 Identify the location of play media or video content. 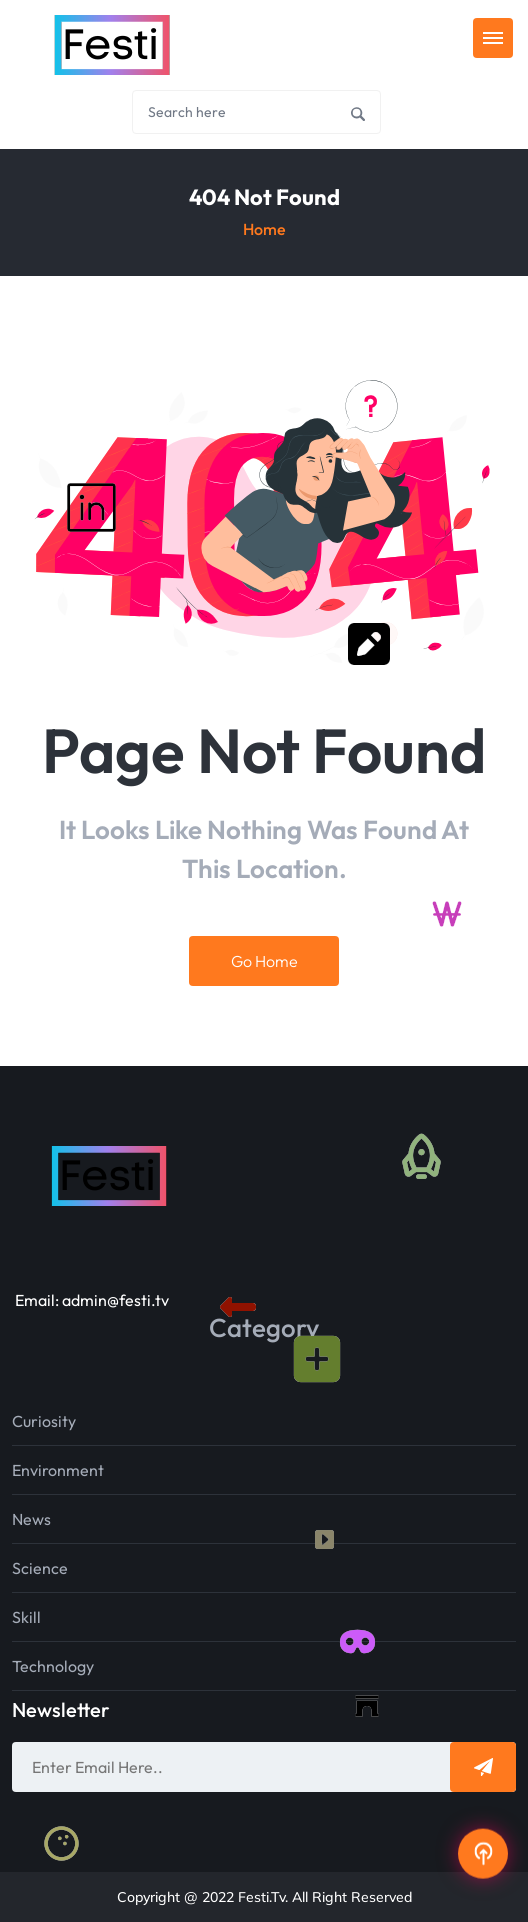
(324, 1539).